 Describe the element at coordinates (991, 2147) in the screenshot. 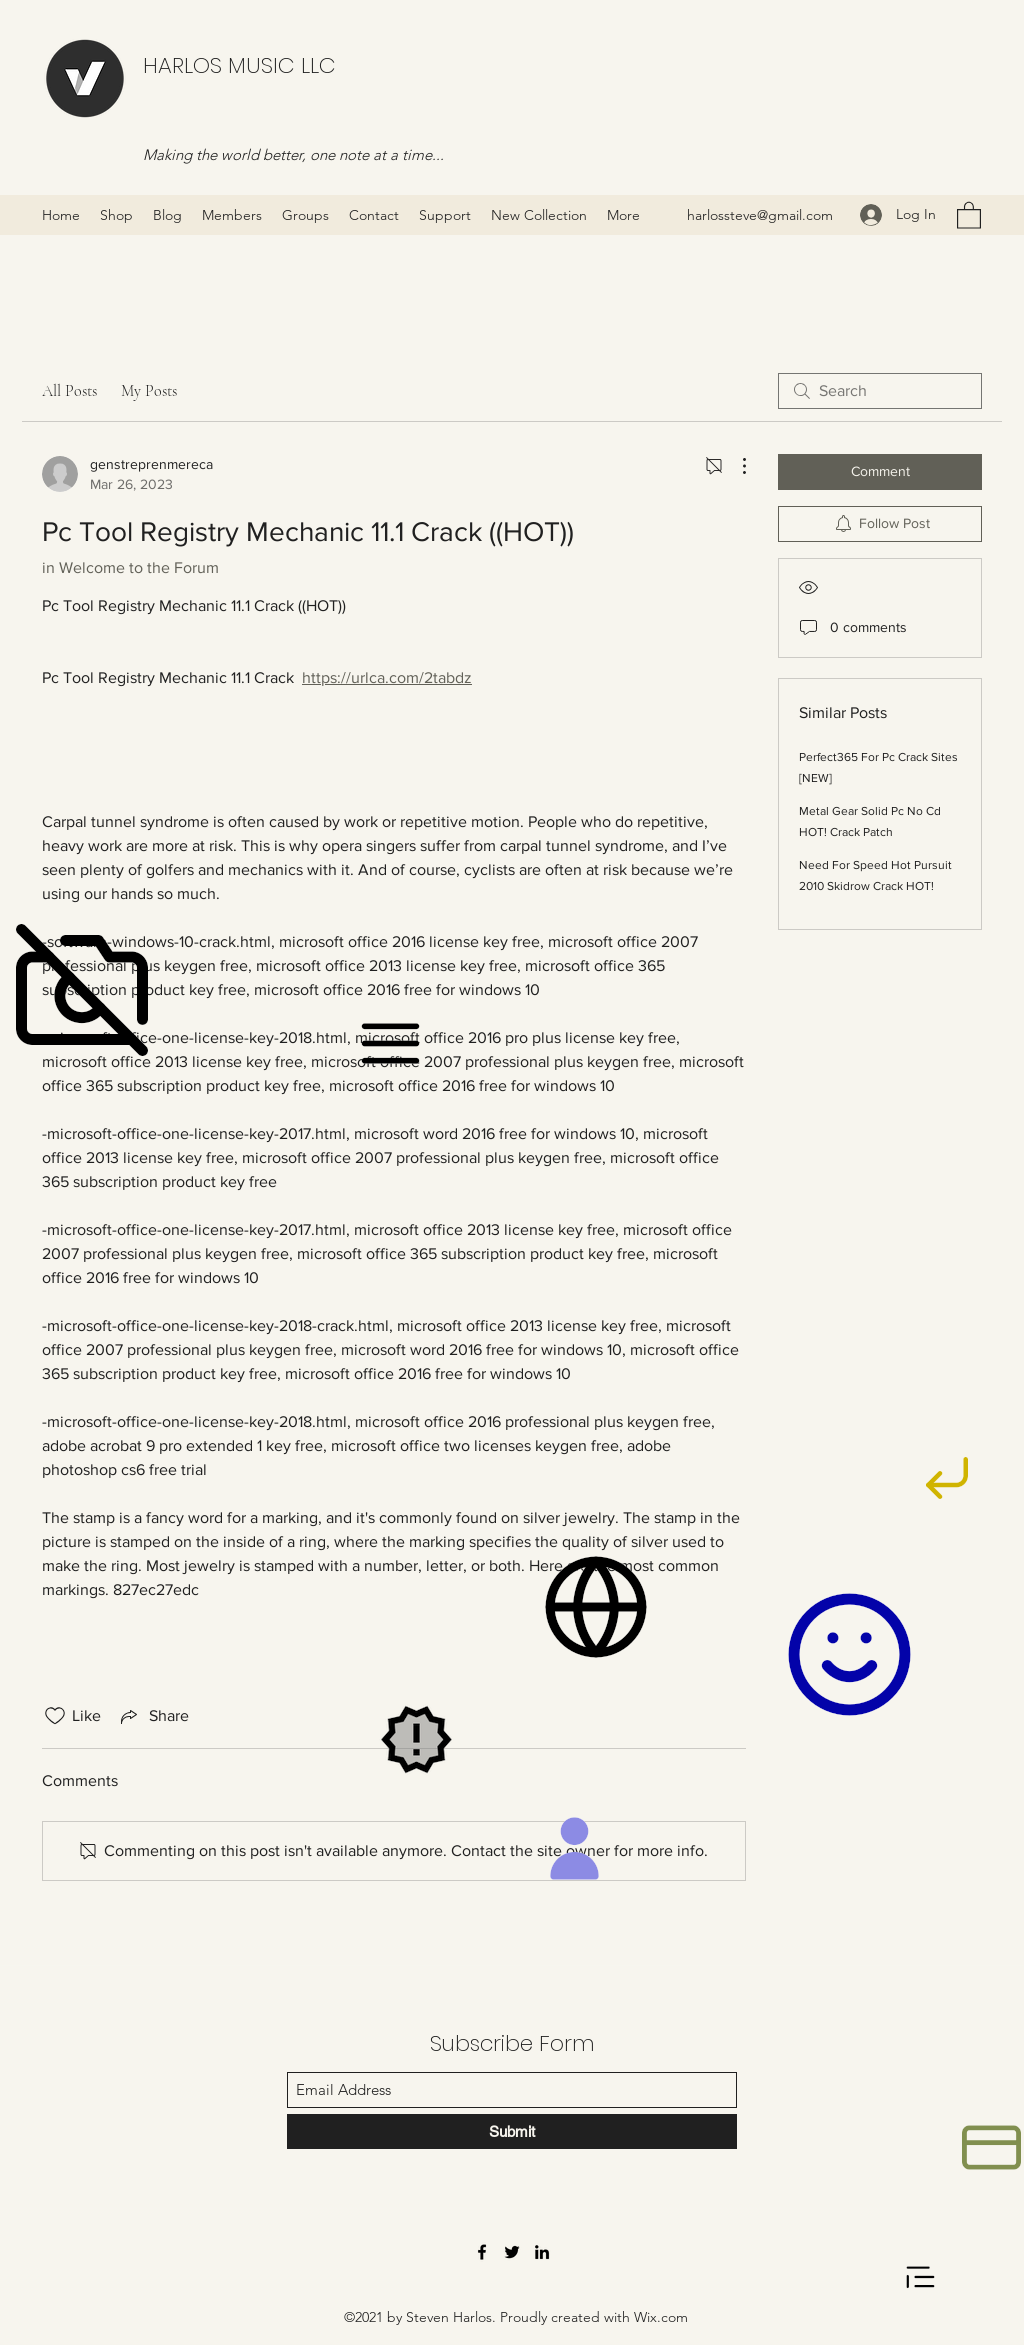

I see `manage payment methods` at that location.